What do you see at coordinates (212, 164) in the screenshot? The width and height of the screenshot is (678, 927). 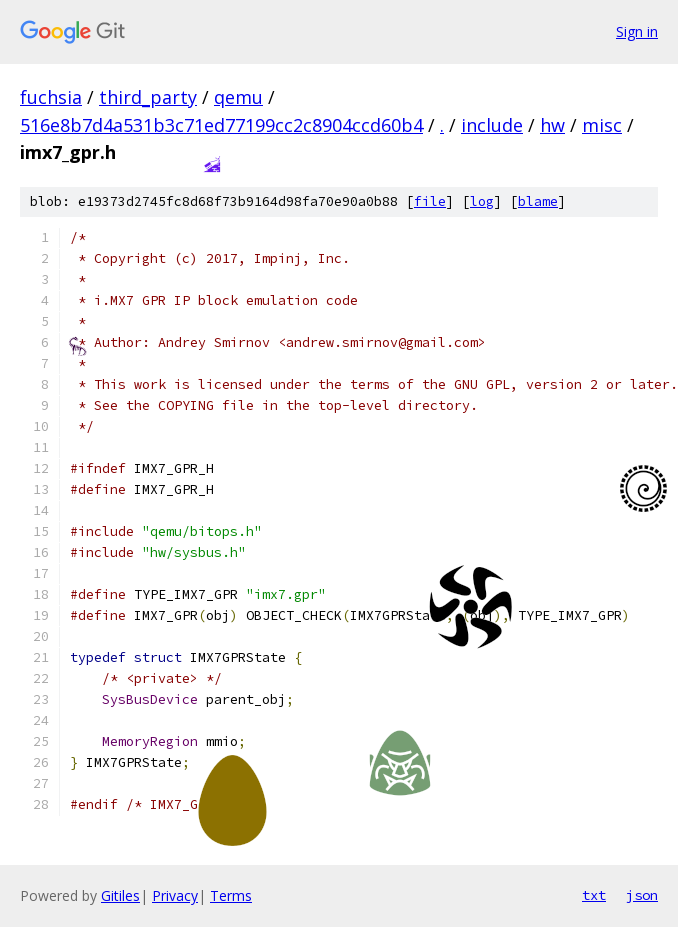 I see `level up or progression indicator` at bounding box center [212, 164].